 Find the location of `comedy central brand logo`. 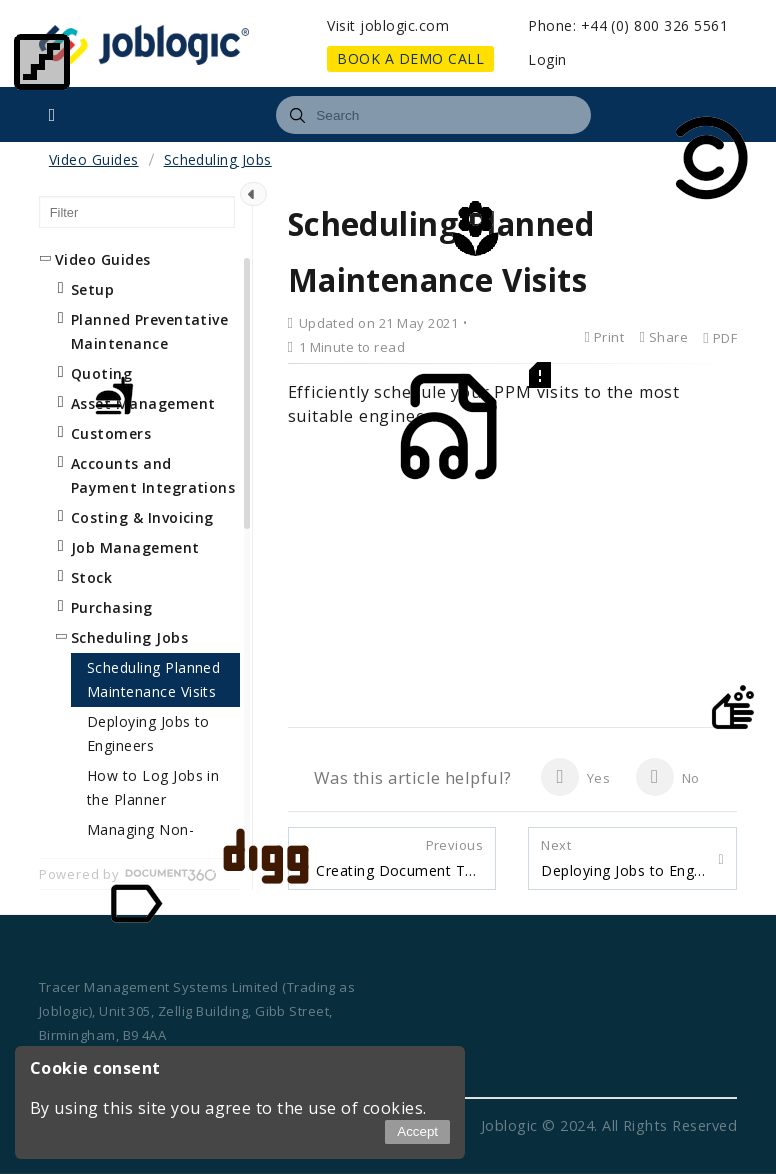

comedy central brand logo is located at coordinates (711, 158).